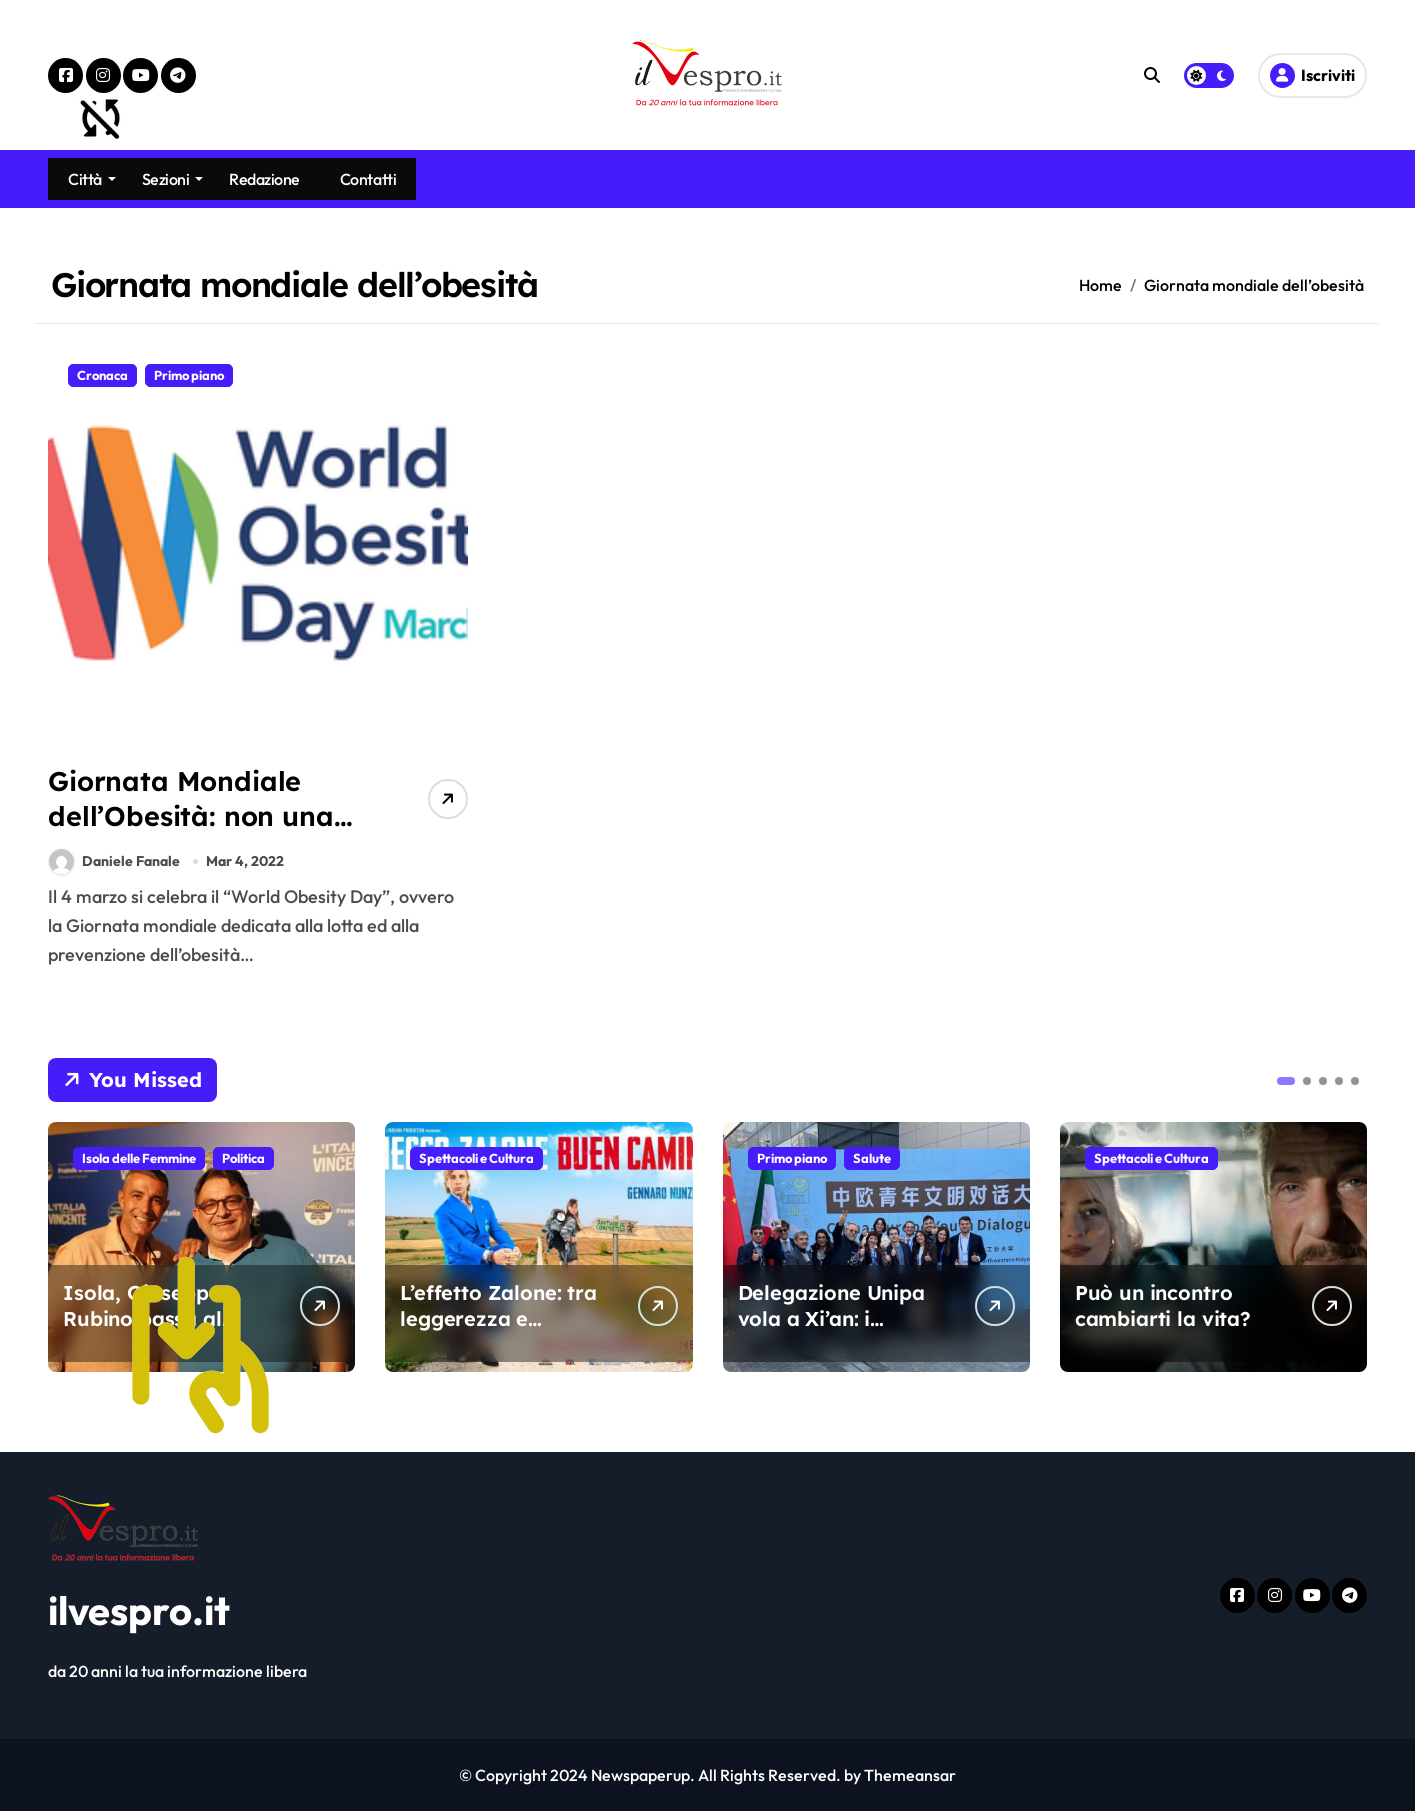 This screenshot has width=1415, height=1811. I want to click on withdraw funds or cash out, so click(192, 1345).